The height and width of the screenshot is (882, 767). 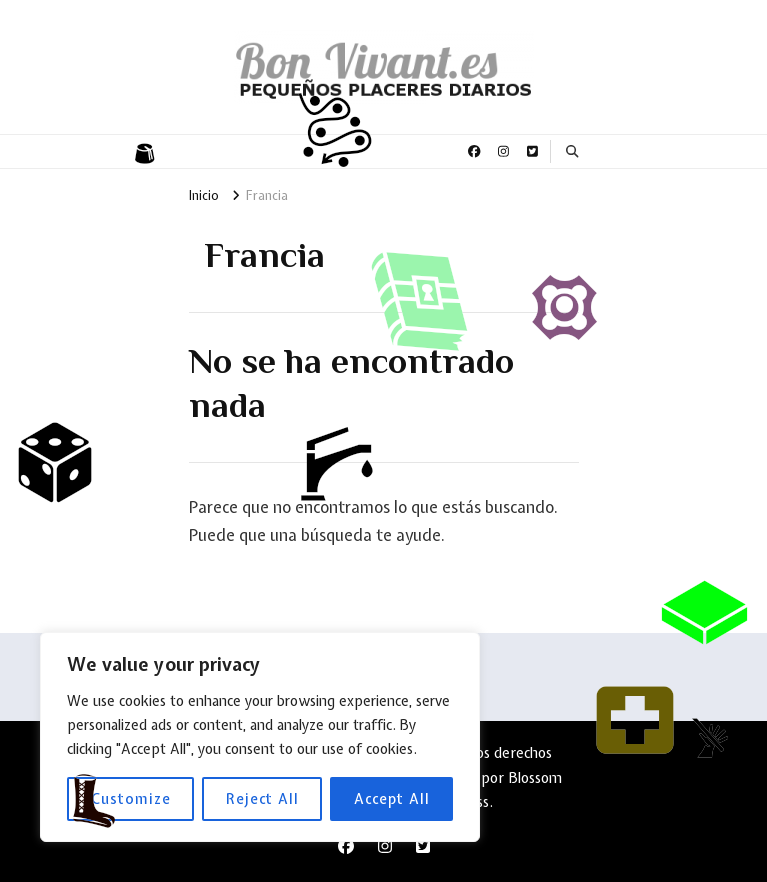 What do you see at coordinates (635, 720) in the screenshot?
I see `access health or medical features` at bounding box center [635, 720].